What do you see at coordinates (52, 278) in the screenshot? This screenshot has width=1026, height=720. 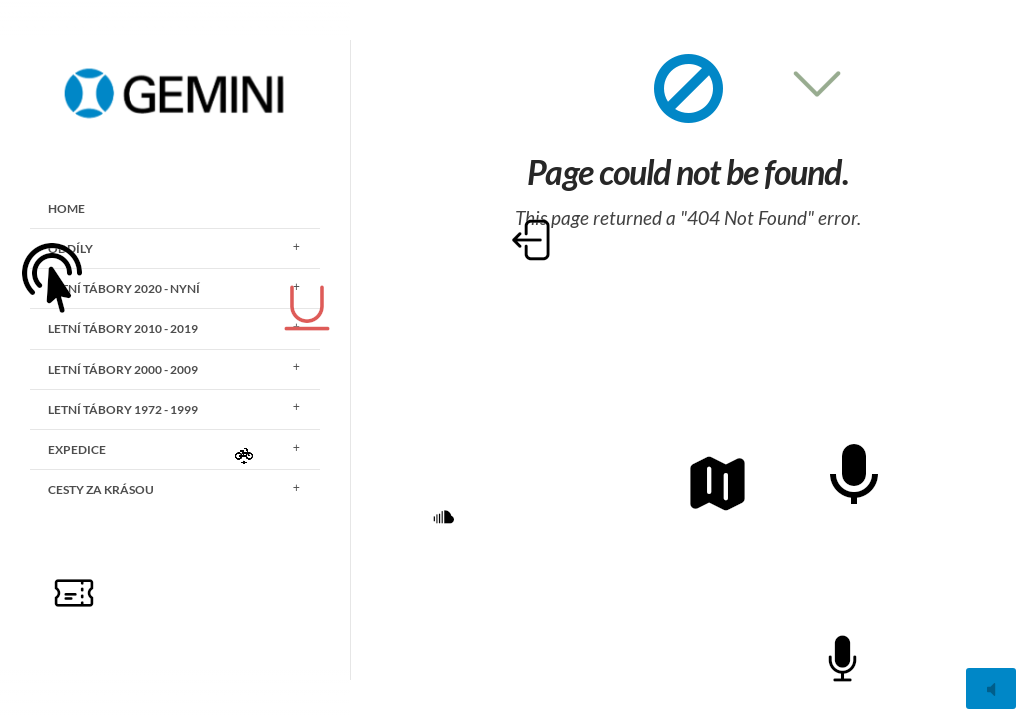 I see `tap or click interaction indicator` at bounding box center [52, 278].